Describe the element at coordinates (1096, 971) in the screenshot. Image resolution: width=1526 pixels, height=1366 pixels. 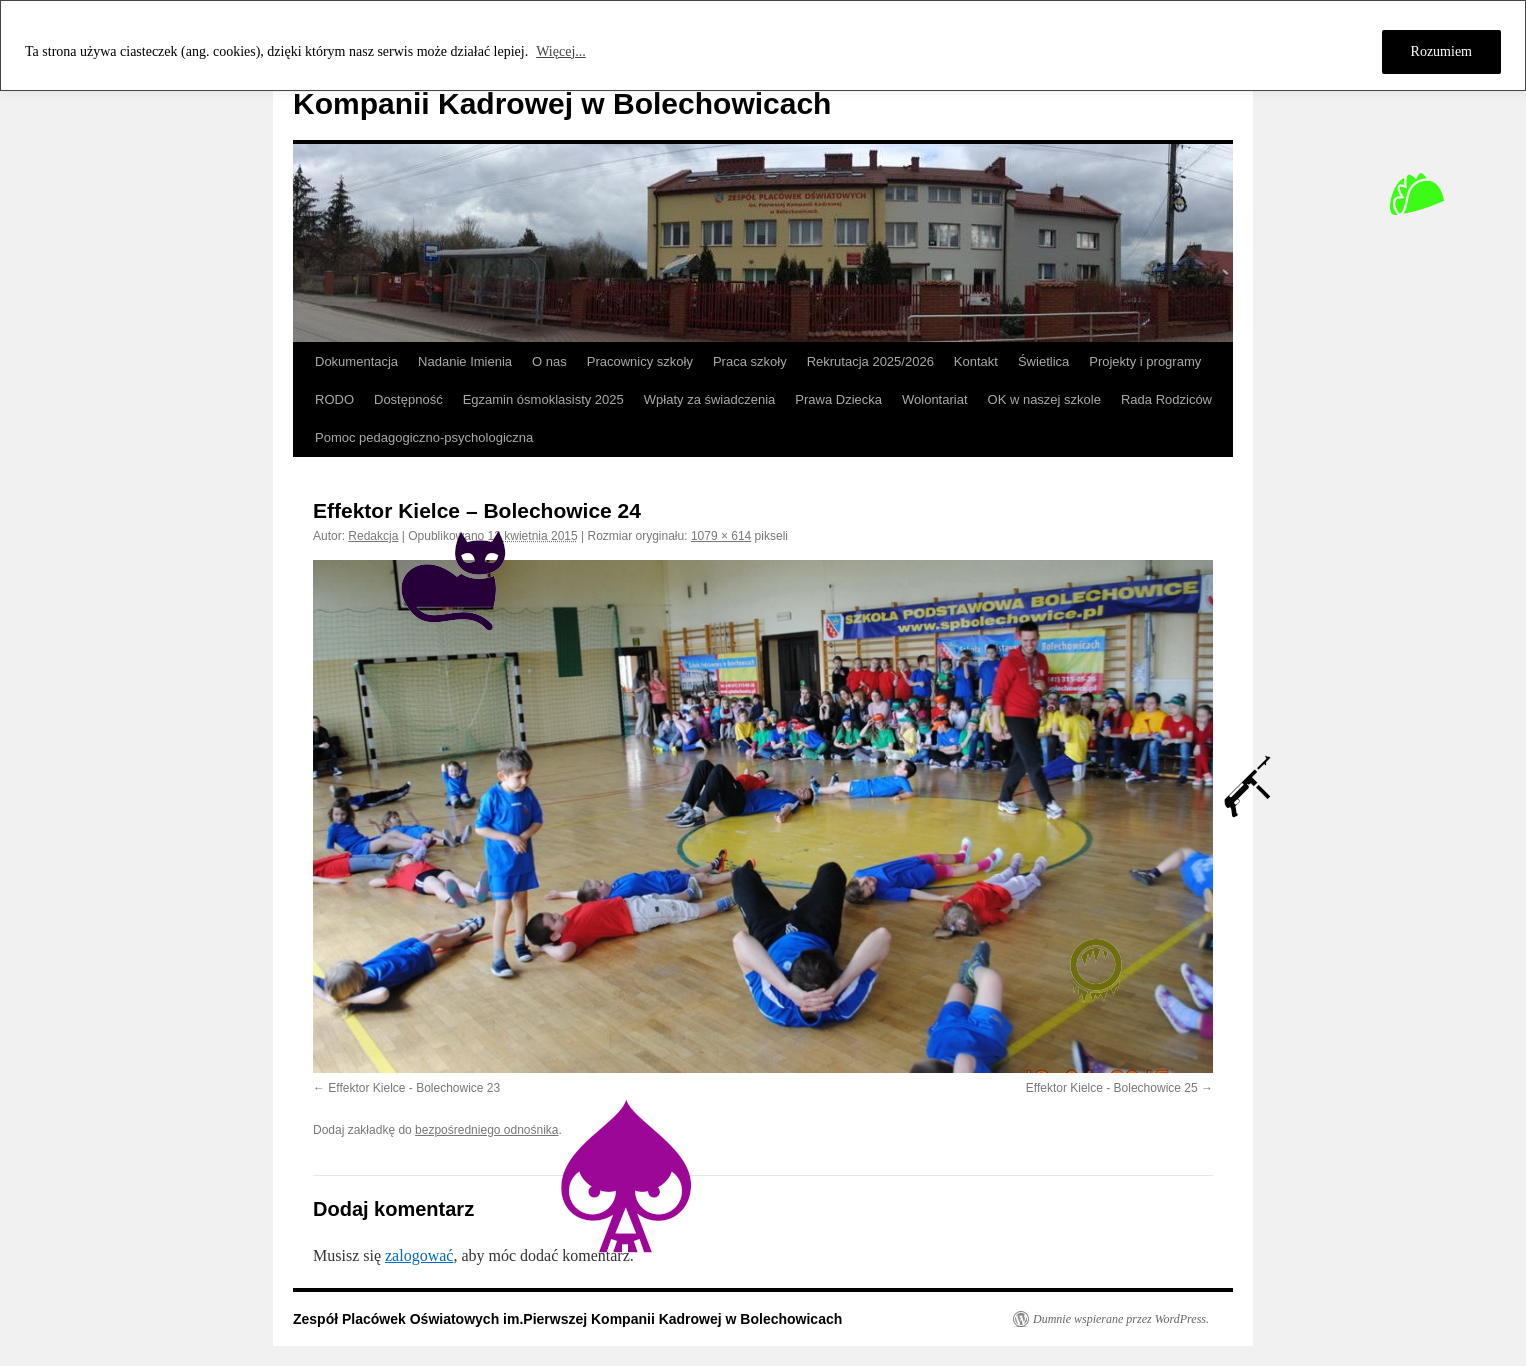
I see `equip a frost ring item` at that location.